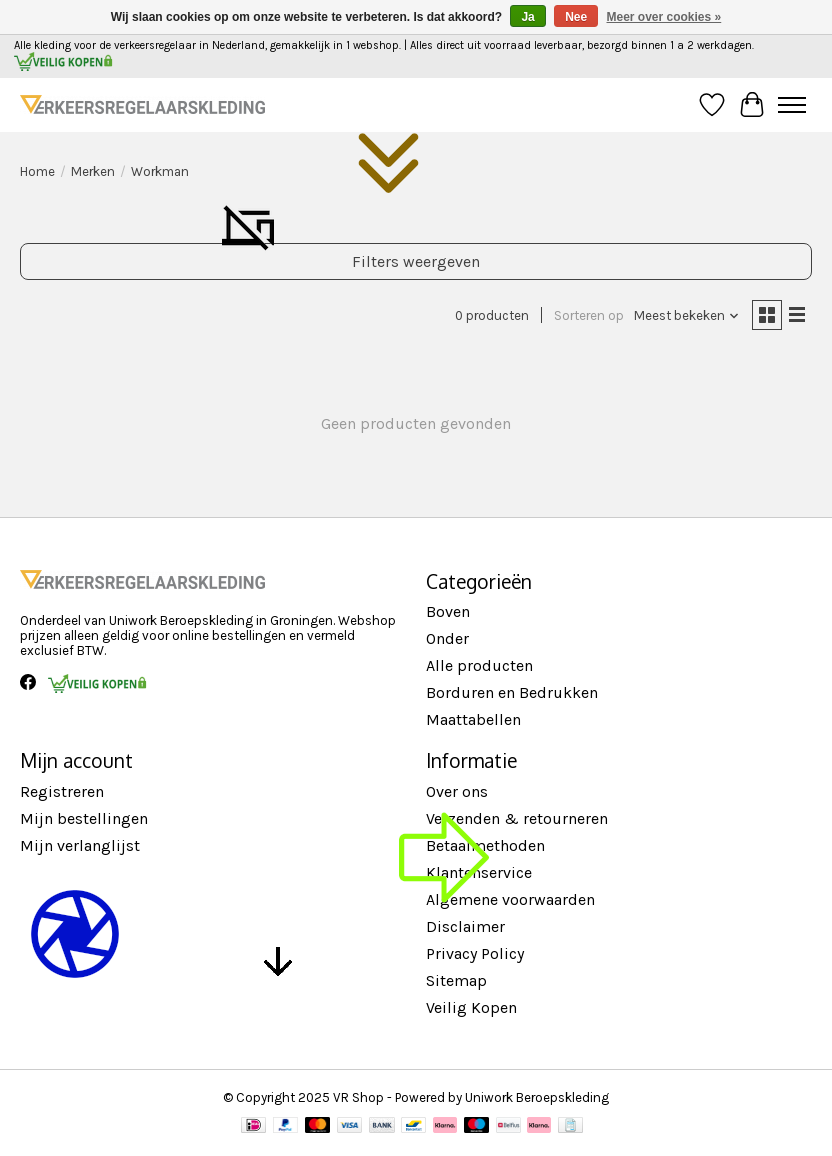  I want to click on open camera settings, so click(75, 934).